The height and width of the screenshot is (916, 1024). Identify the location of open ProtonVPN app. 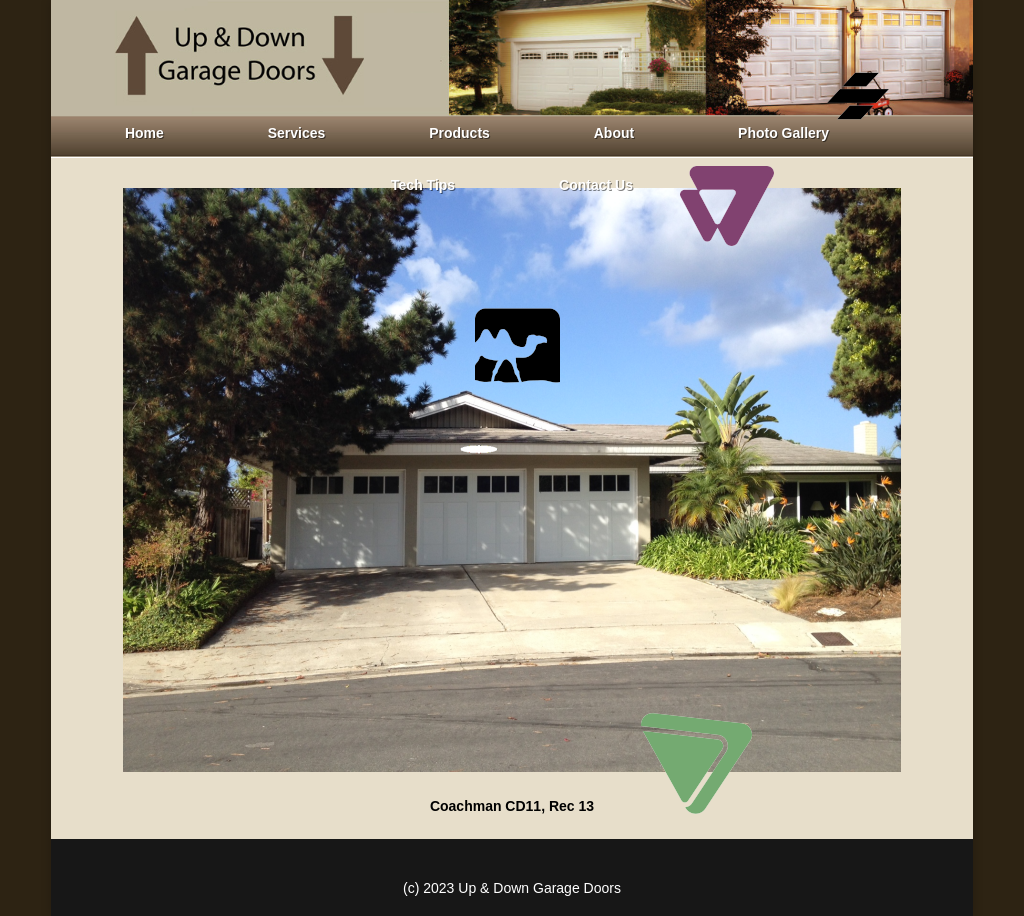
(696, 763).